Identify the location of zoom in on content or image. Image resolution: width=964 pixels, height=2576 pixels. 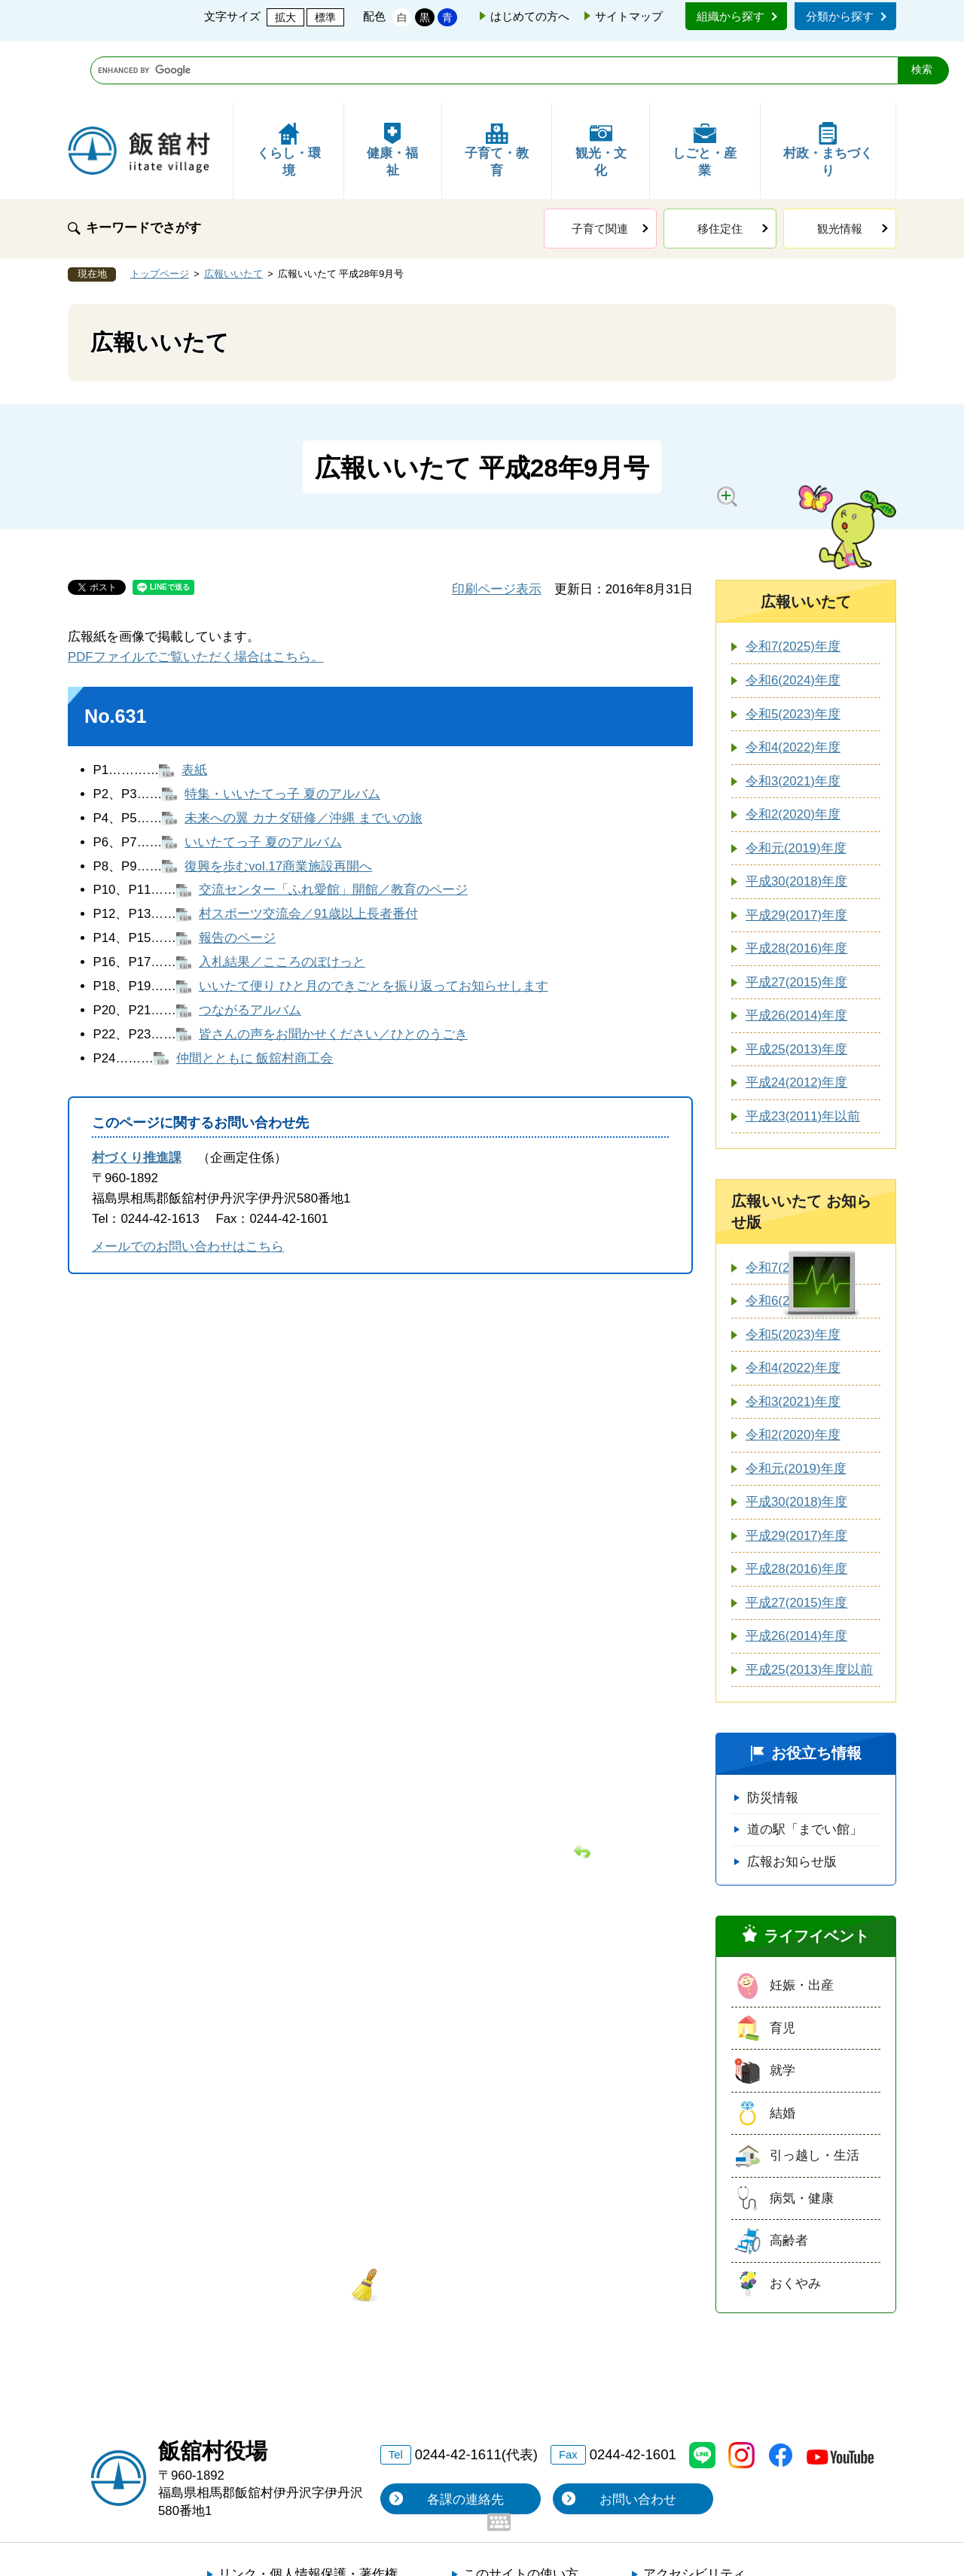
(727, 496).